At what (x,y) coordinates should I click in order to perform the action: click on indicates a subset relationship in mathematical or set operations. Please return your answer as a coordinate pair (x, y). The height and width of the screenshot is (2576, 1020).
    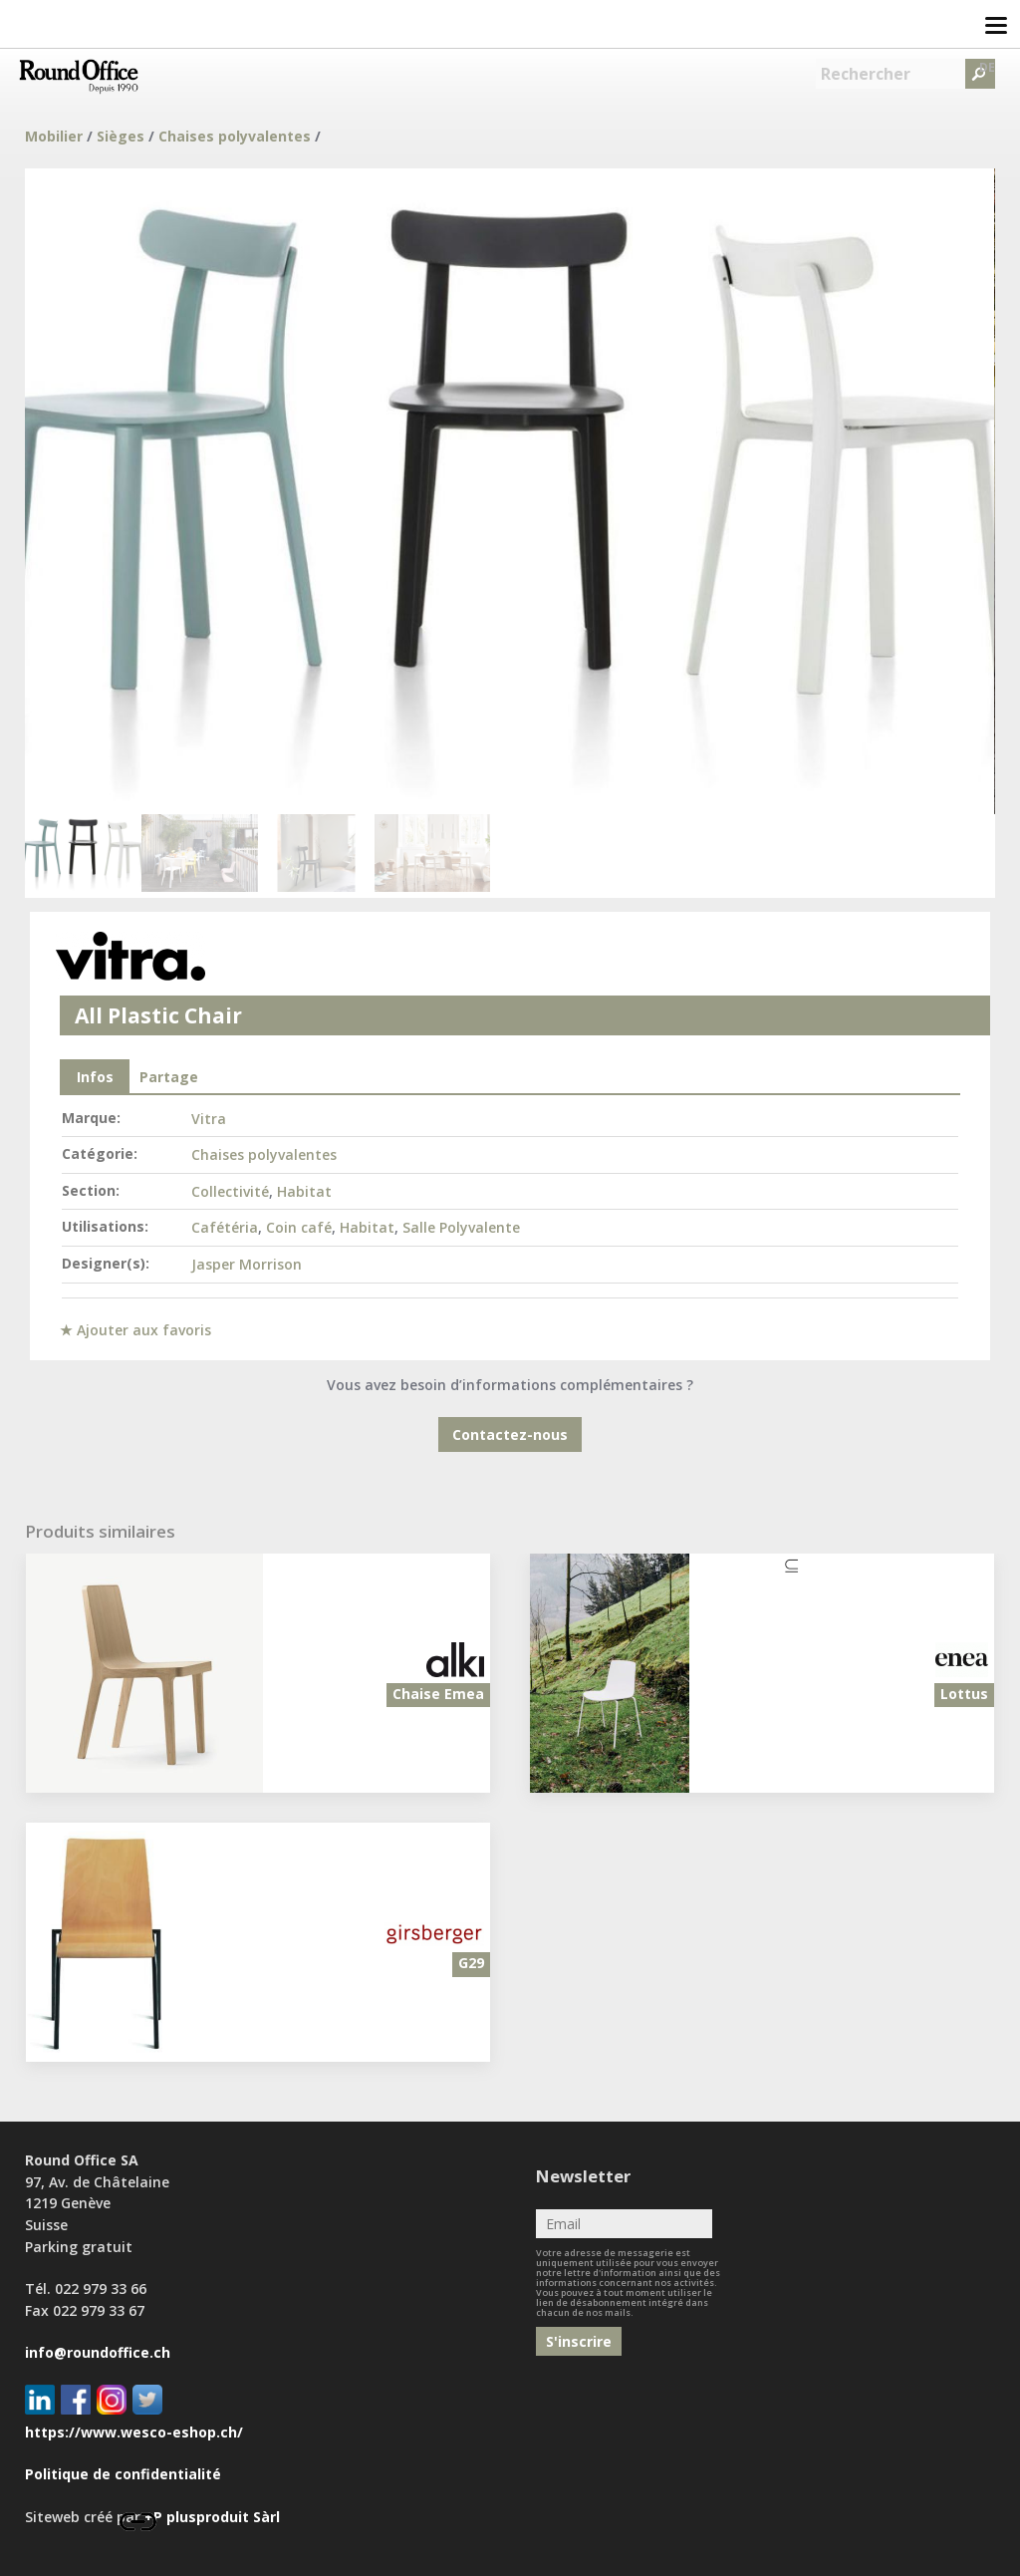
    Looking at the image, I should click on (792, 1566).